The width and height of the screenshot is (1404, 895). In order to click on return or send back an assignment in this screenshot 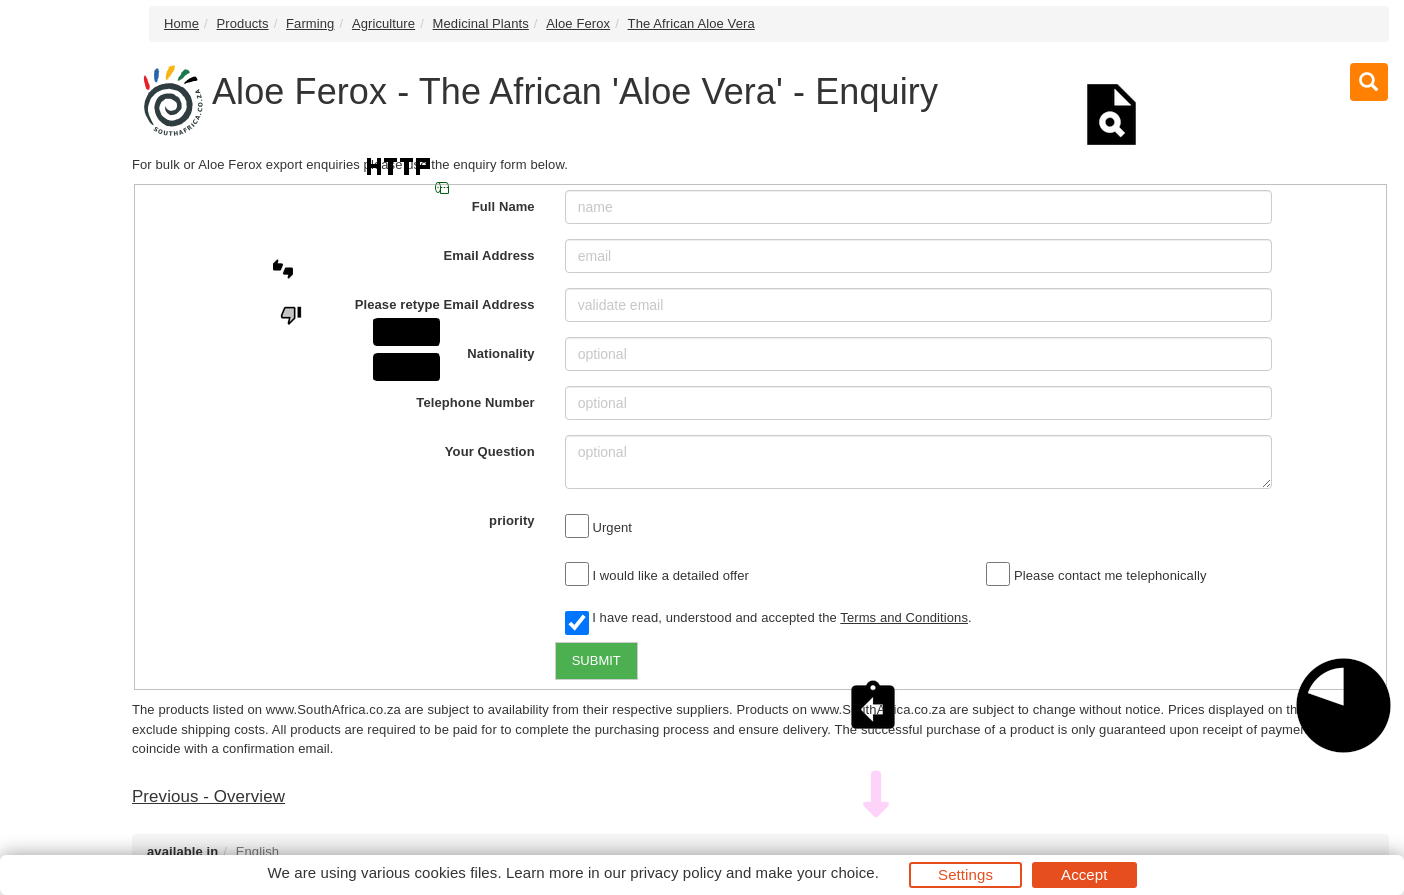, I will do `click(873, 707)`.